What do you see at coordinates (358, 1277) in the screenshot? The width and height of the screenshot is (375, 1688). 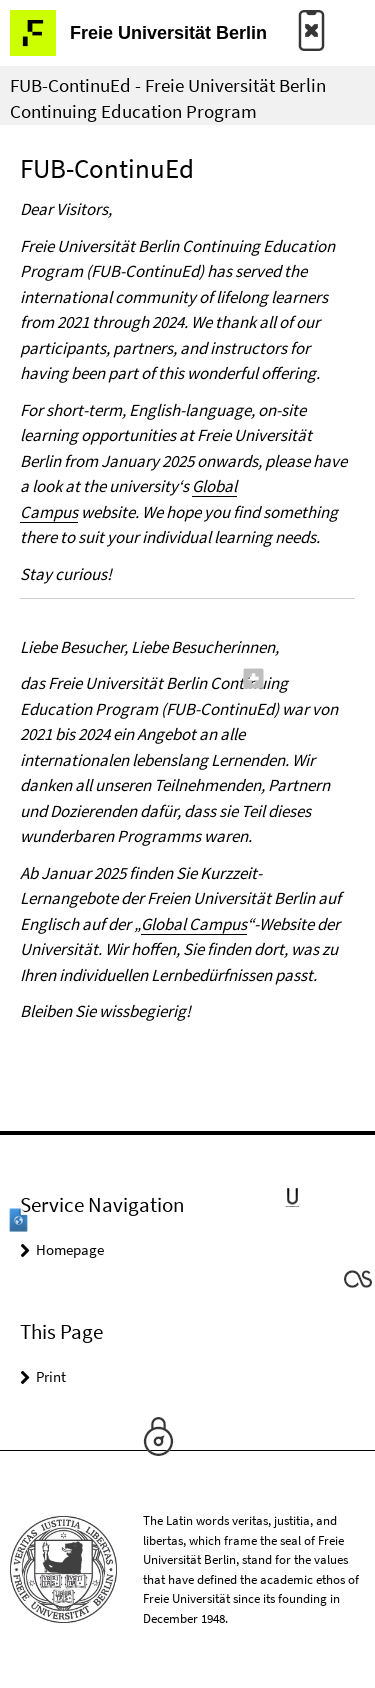 I see `connect your last.fm account` at bounding box center [358, 1277].